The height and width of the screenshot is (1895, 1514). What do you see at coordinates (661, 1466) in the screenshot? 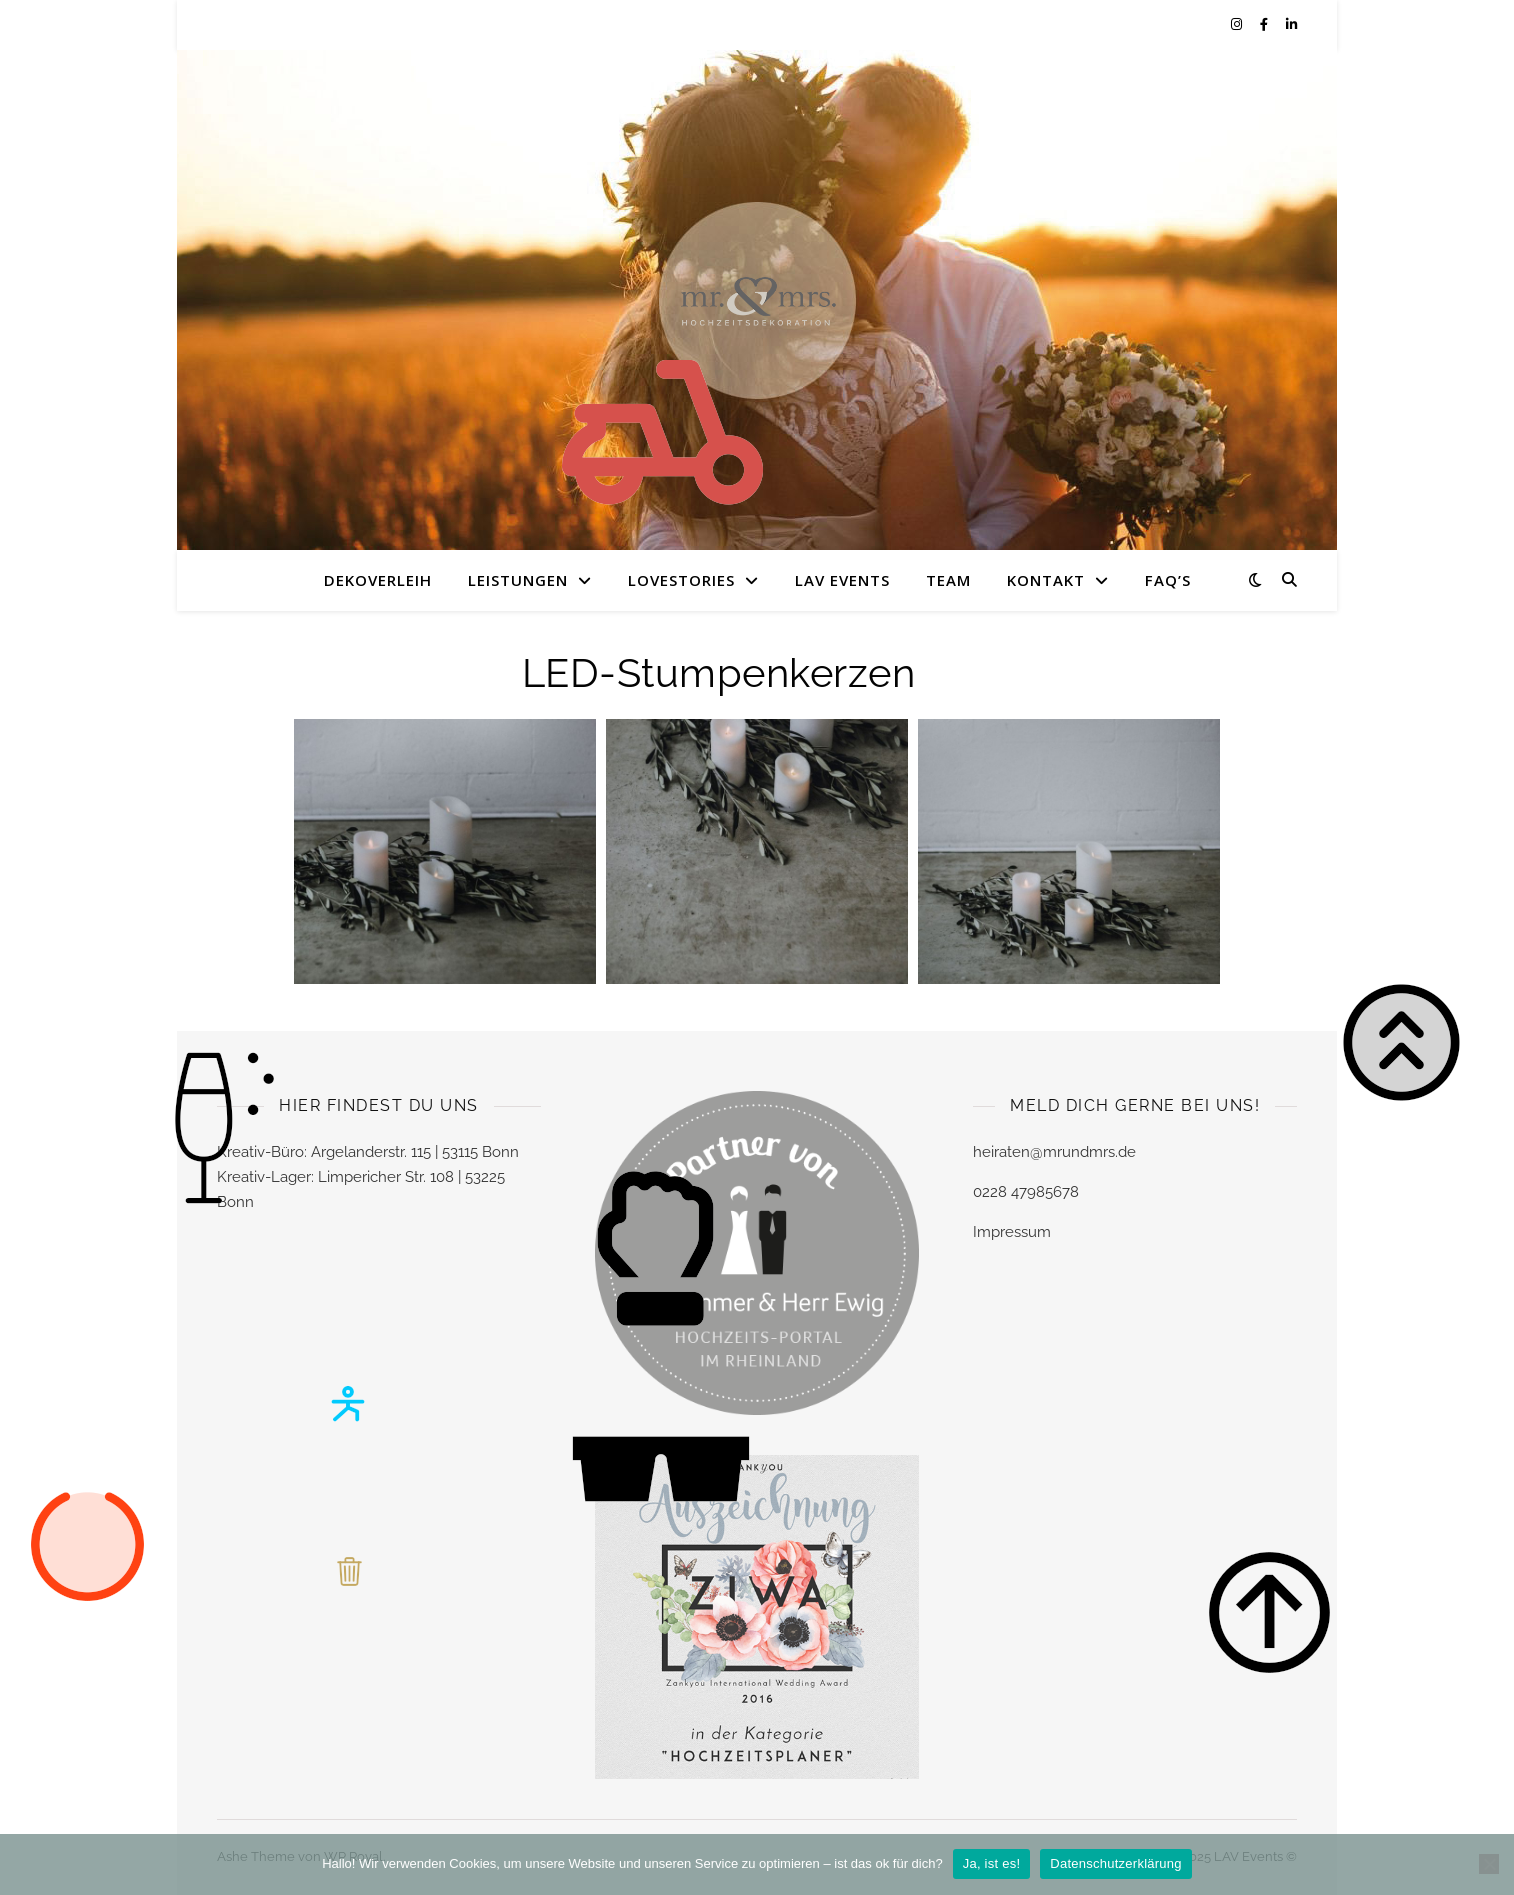
I see `enable reading or accessibility mode` at bounding box center [661, 1466].